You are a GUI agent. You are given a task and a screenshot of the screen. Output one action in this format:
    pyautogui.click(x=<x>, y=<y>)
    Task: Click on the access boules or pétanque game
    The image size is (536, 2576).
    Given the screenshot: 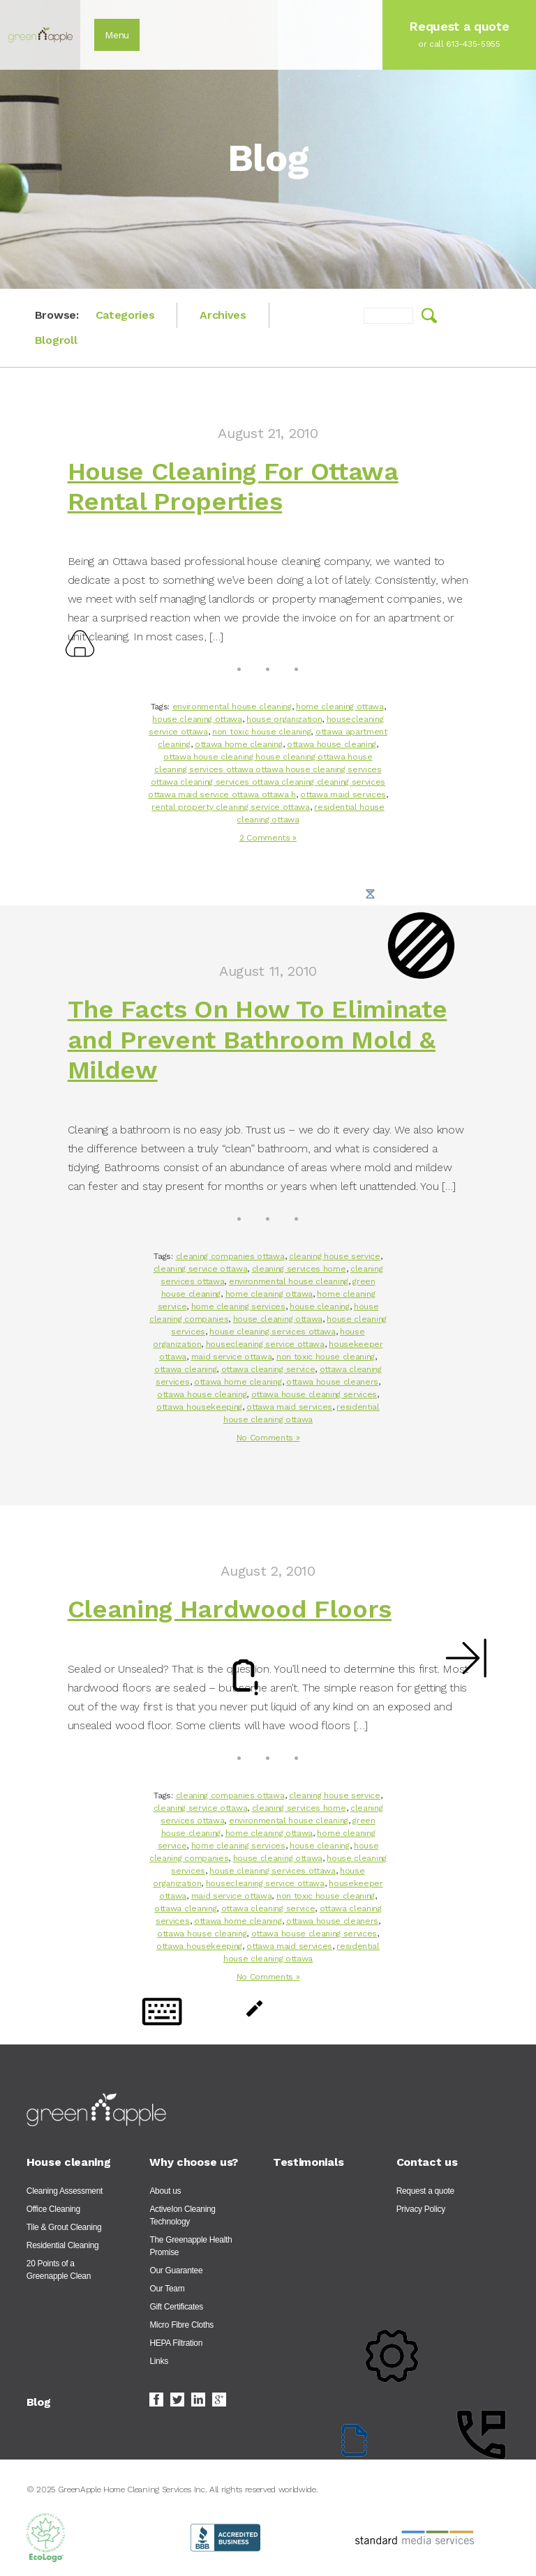 What is the action you would take?
    pyautogui.click(x=421, y=945)
    